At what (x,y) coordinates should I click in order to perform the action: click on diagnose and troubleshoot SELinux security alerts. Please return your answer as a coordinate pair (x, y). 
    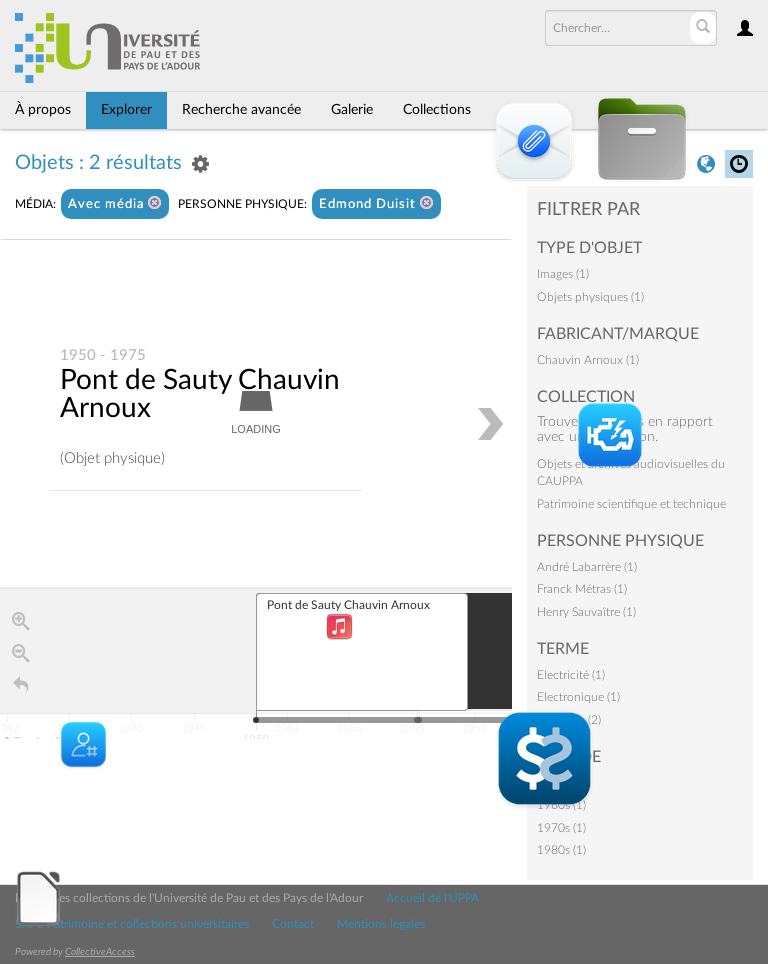
    Looking at the image, I should click on (610, 435).